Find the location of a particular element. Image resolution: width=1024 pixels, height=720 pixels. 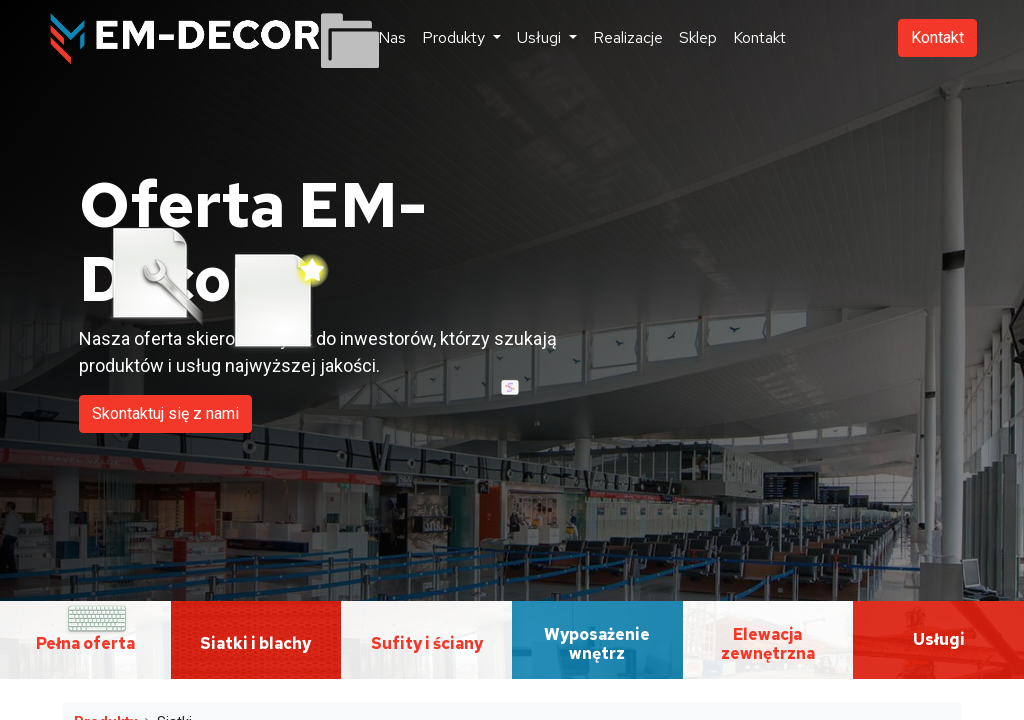

create a new document is located at coordinates (279, 300).